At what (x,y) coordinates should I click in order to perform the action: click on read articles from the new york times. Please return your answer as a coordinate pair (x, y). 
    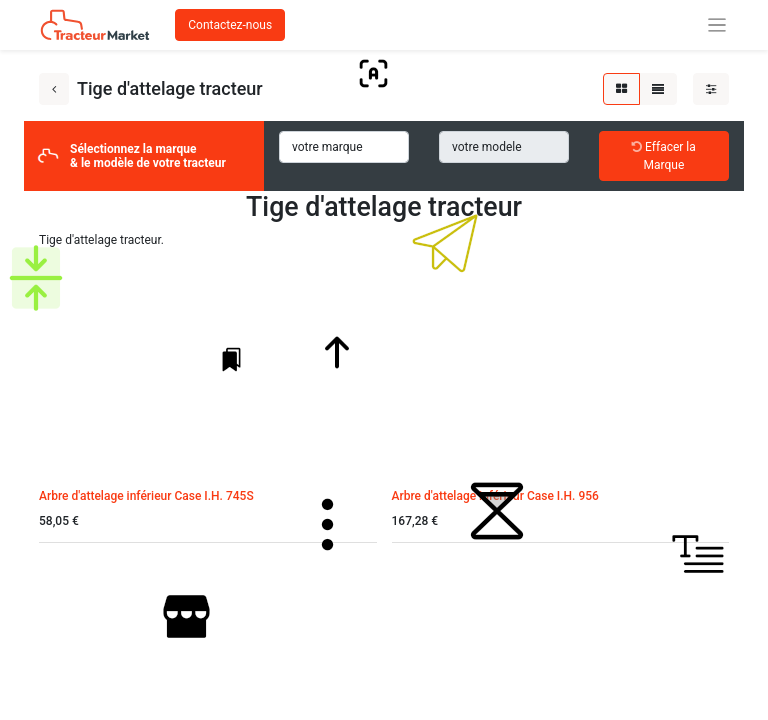
    Looking at the image, I should click on (697, 554).